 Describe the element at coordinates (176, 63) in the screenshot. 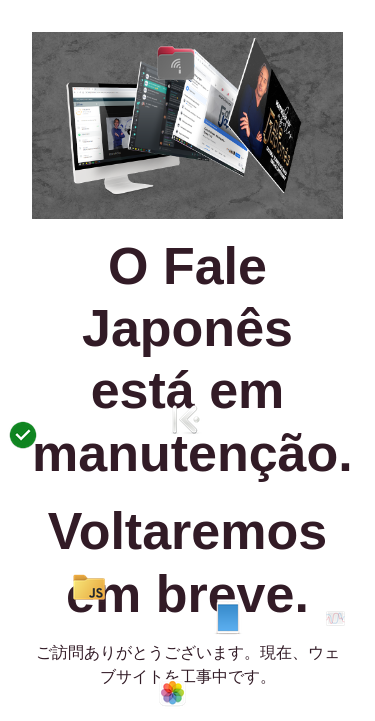

I see `open insync cloud sync folder` at that location.